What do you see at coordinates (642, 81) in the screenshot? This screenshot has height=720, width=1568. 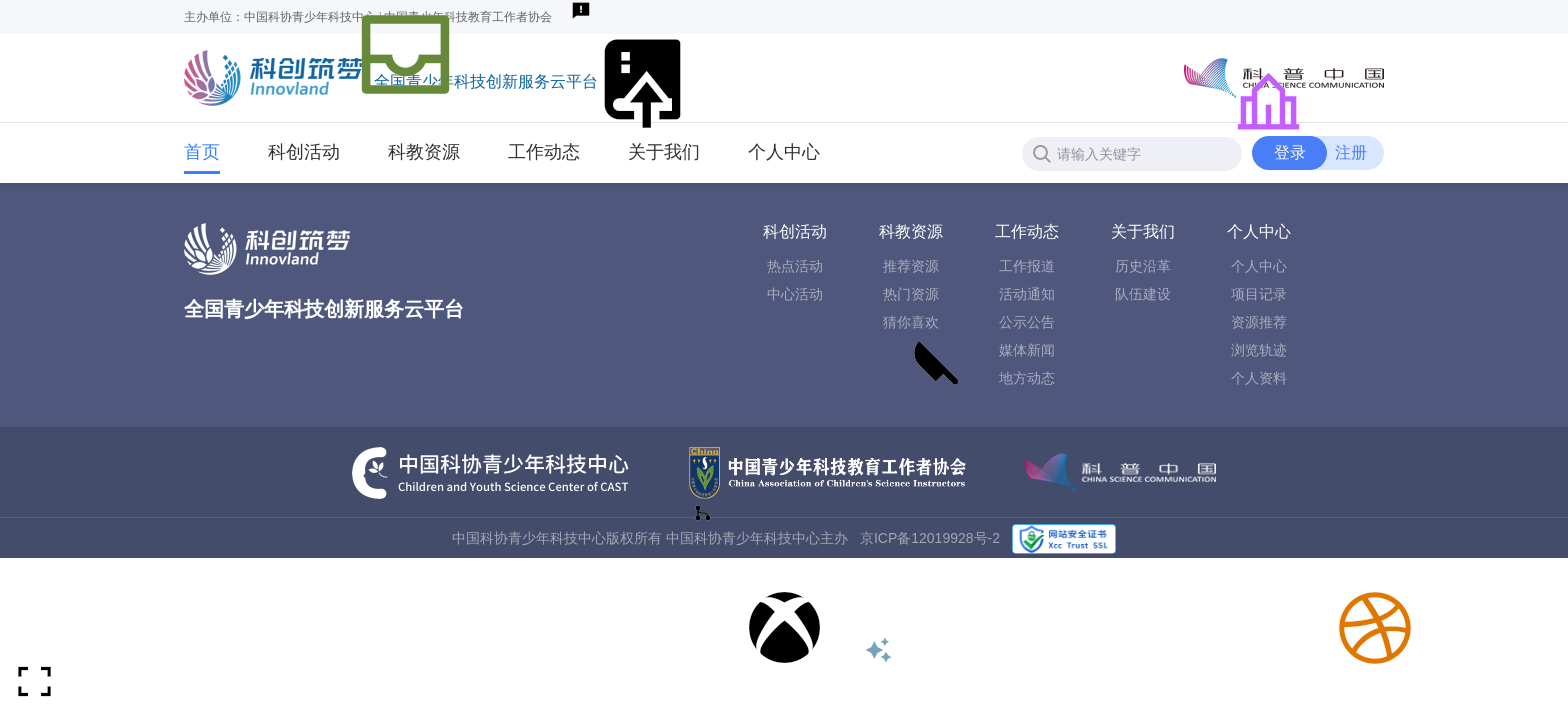 I see `view commit history for a repository` at bounding box center [642, 81].